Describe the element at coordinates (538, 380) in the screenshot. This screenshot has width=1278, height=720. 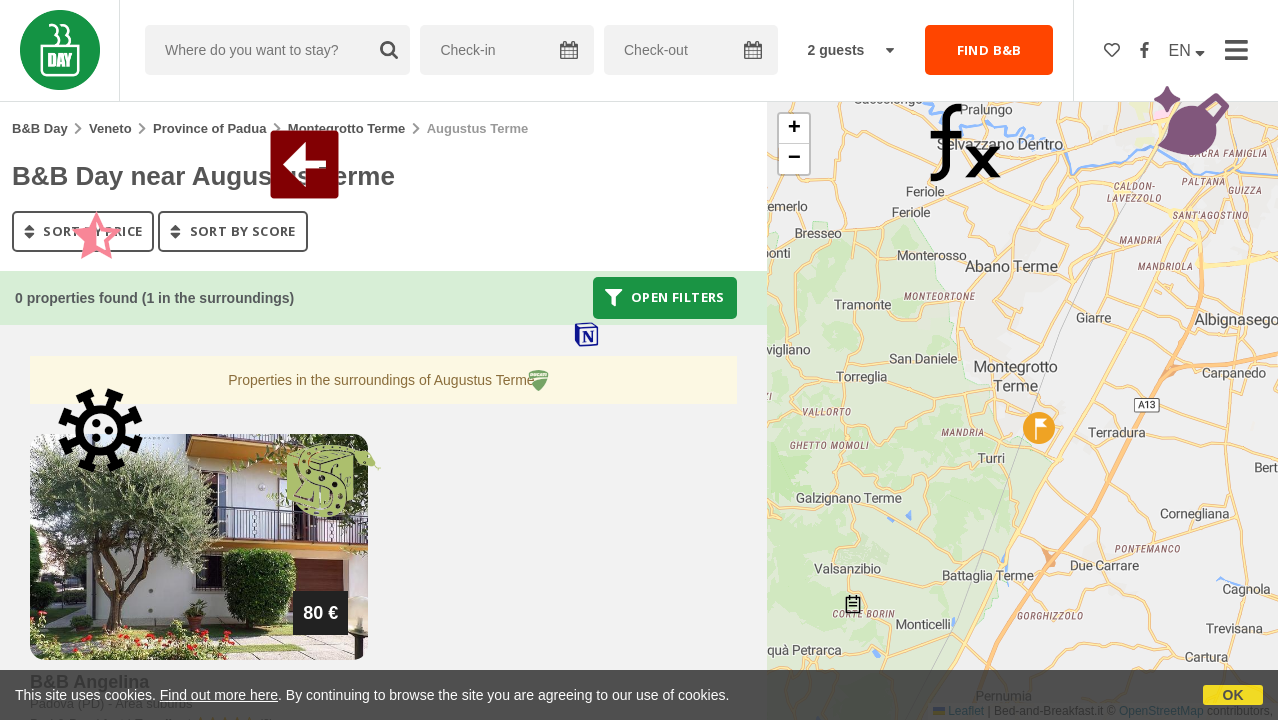
I see `Ducati brand logo` at that location.